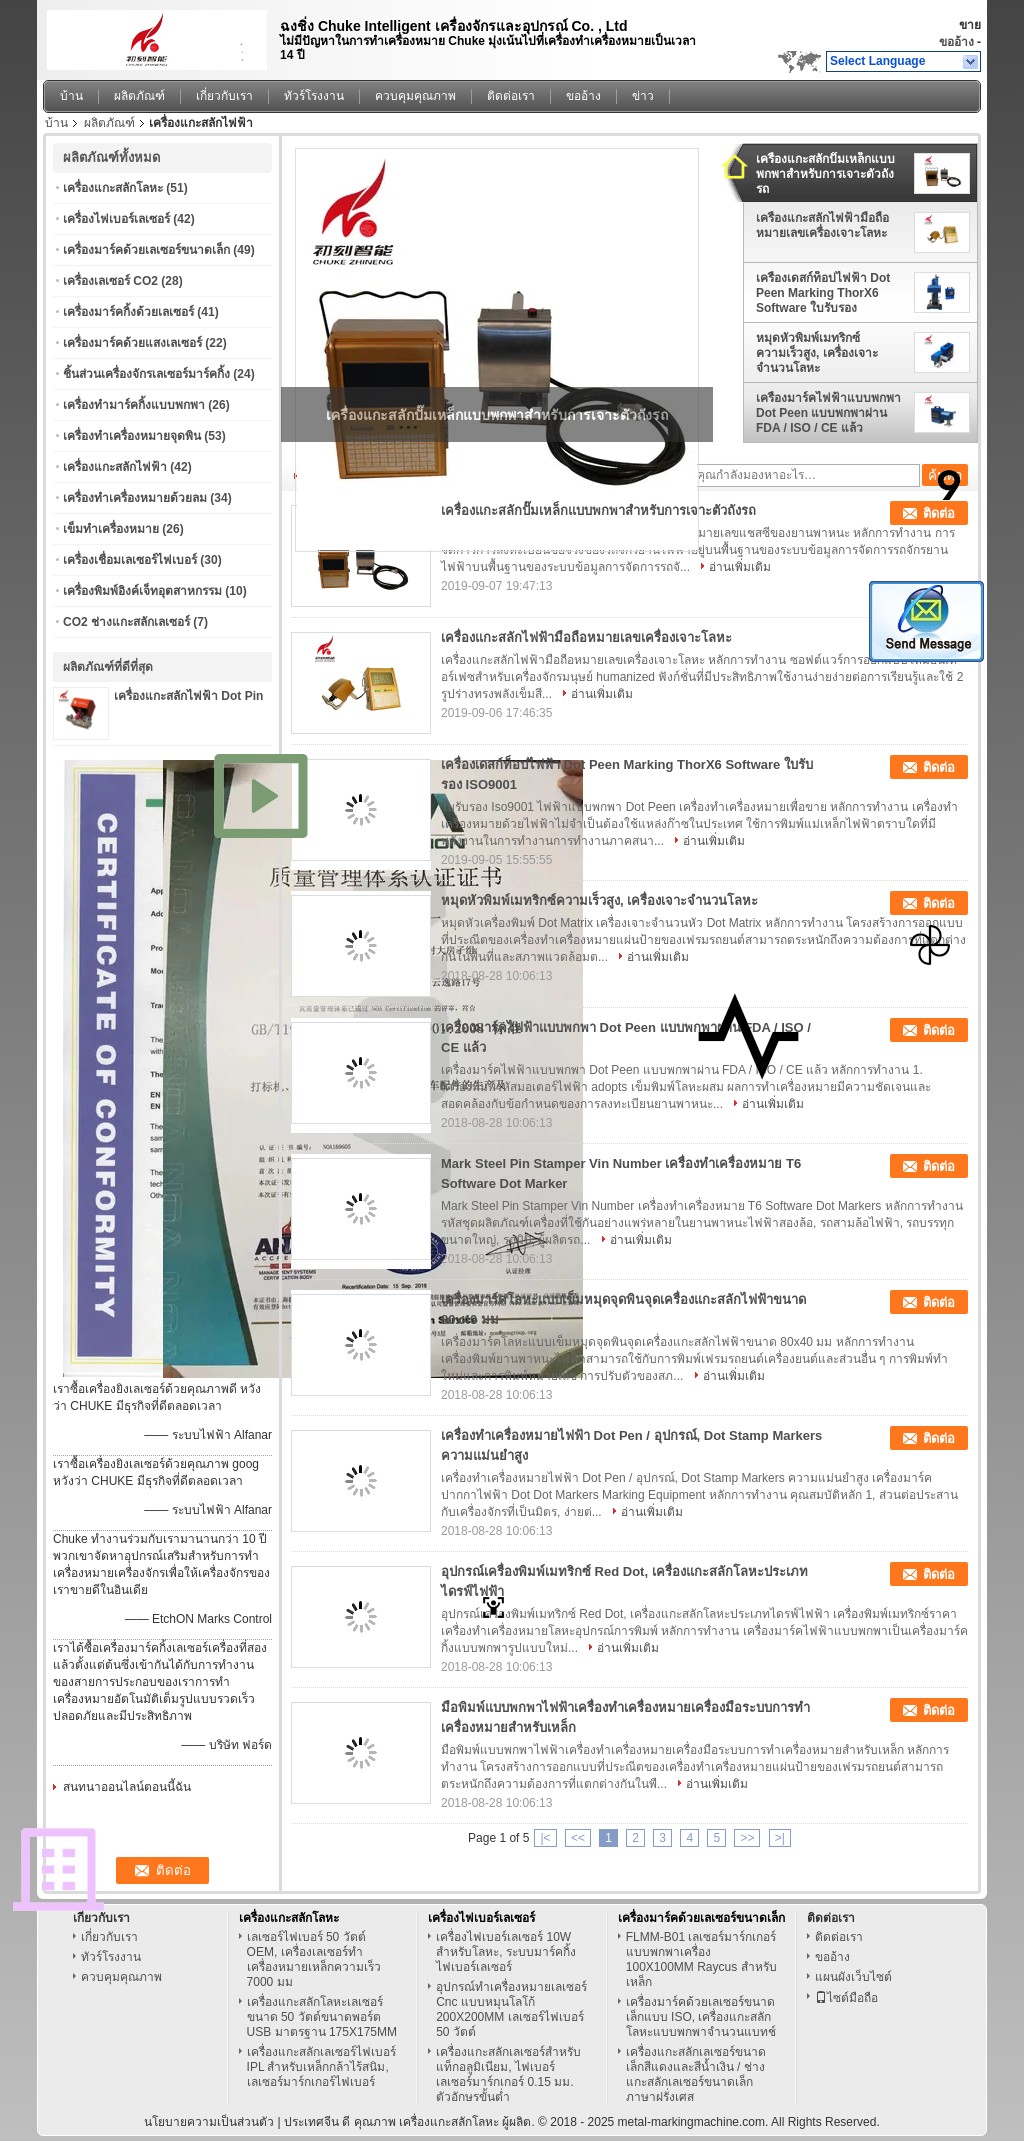  Describe the element at coordinates (493, 1607) in the screenshot. I see `scan or verify body biometrics` at that location.